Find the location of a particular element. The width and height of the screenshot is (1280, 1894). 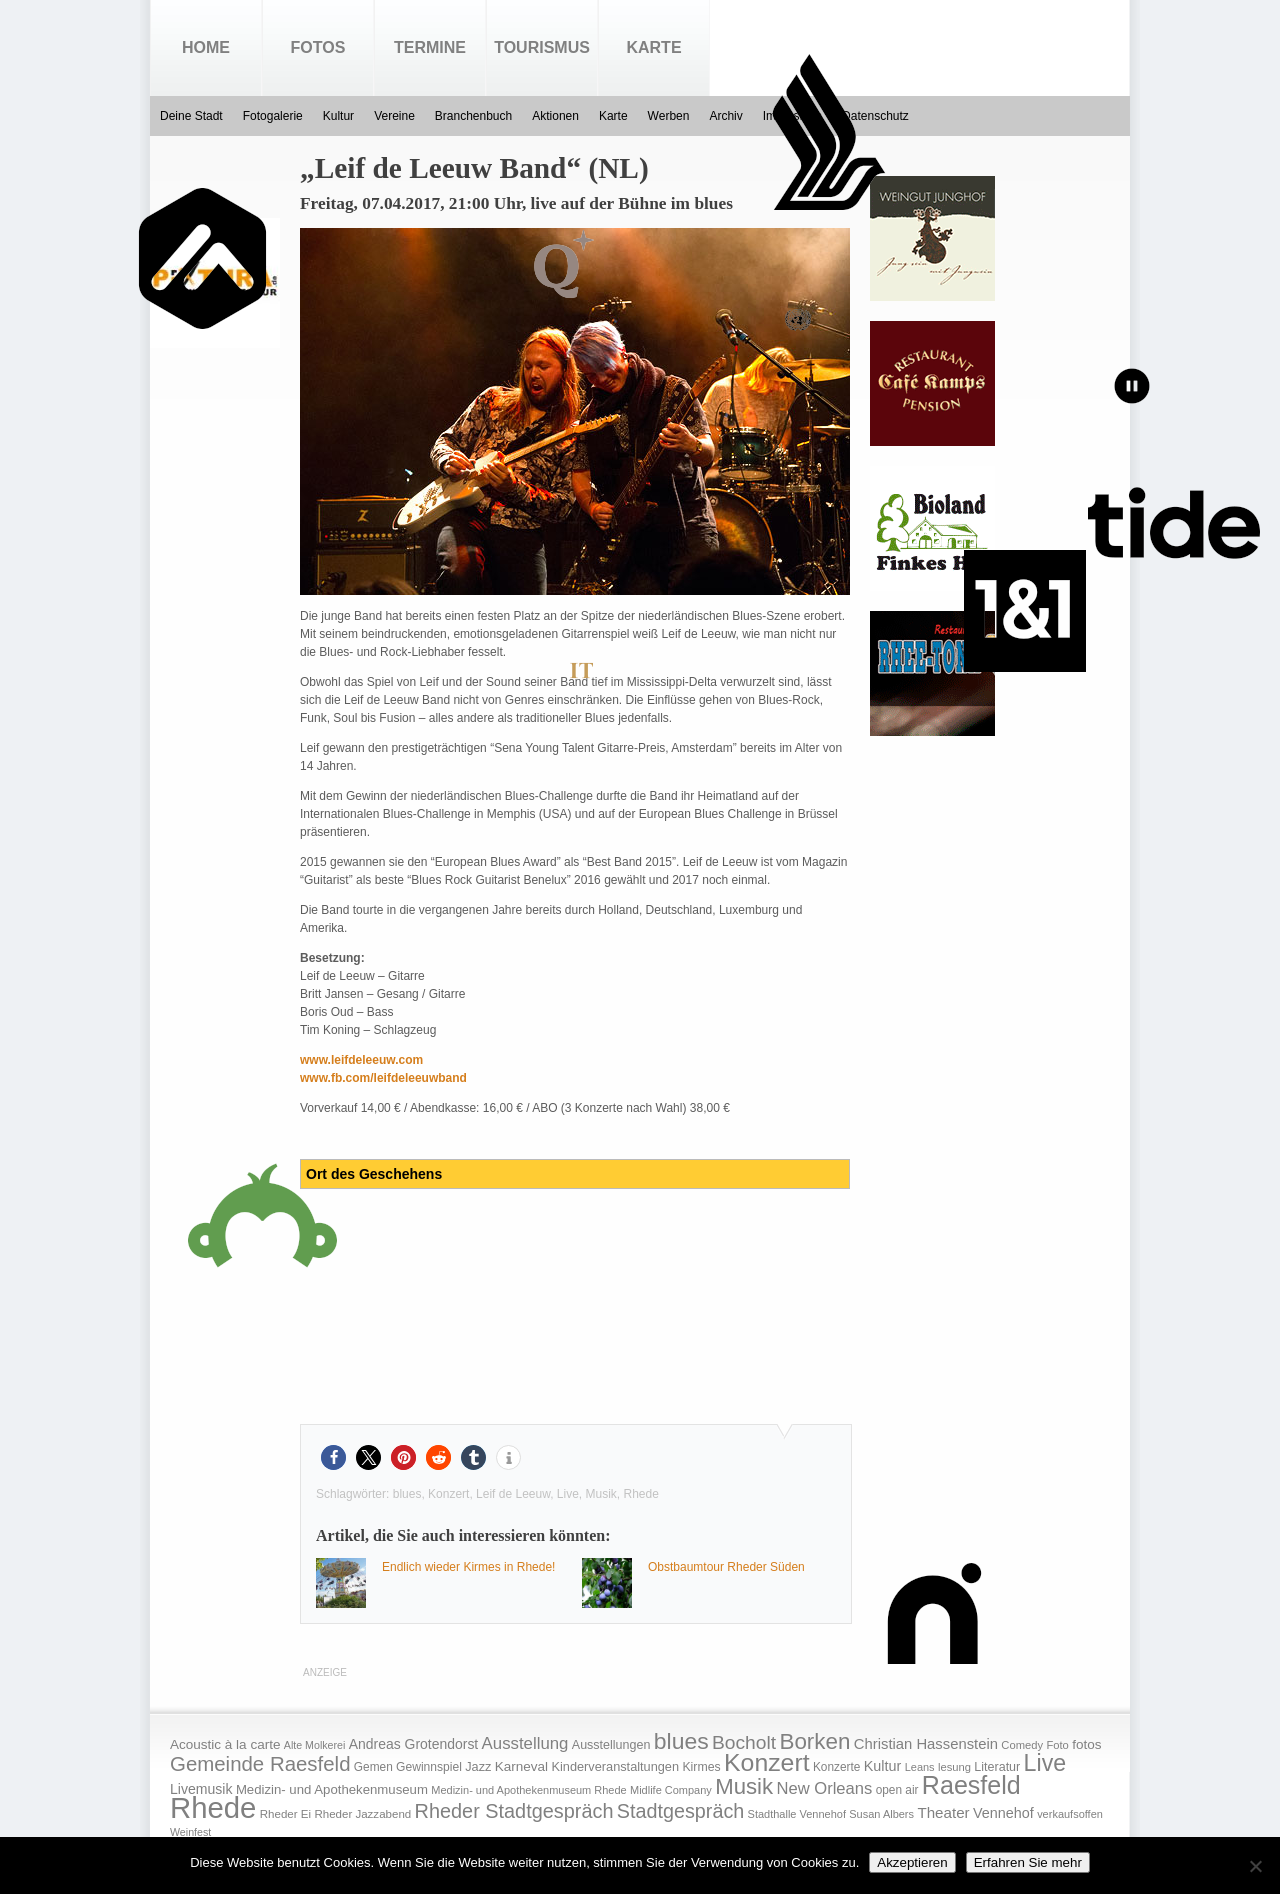

open the Tide banking app is located at coordinates (1174, 523).